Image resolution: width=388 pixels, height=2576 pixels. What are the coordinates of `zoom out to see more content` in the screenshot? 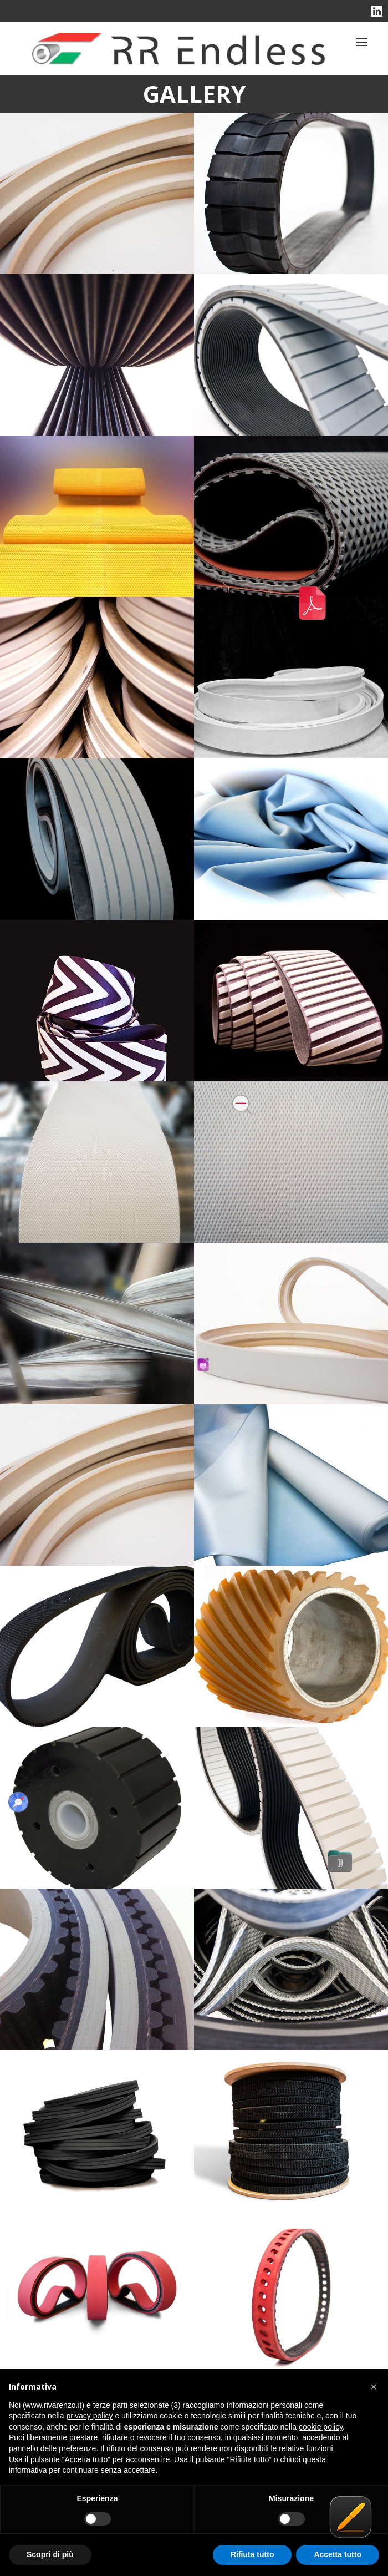 It's located at (242, 1105).